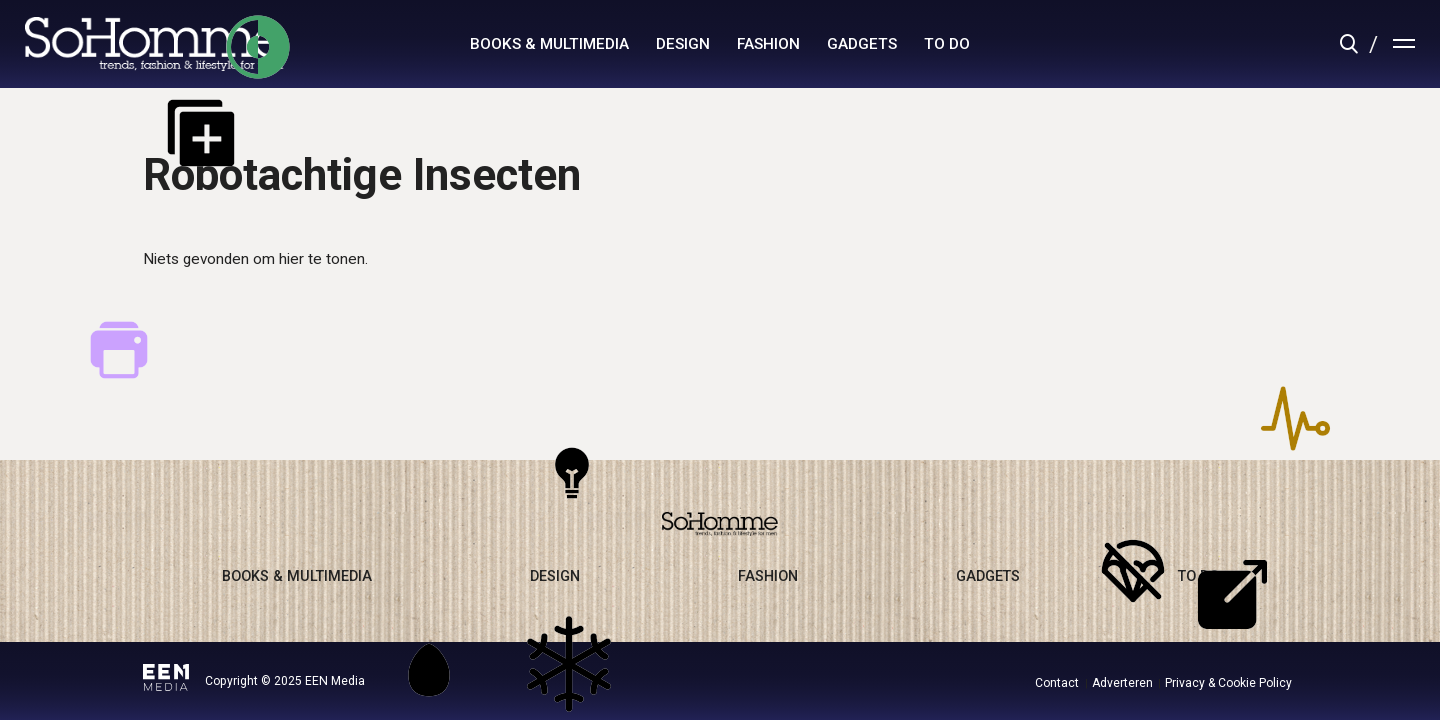 Image resolution: width=1440 pixels, height=720 pixels. I want to click on duplicate or copy an item, so click(201, 133).